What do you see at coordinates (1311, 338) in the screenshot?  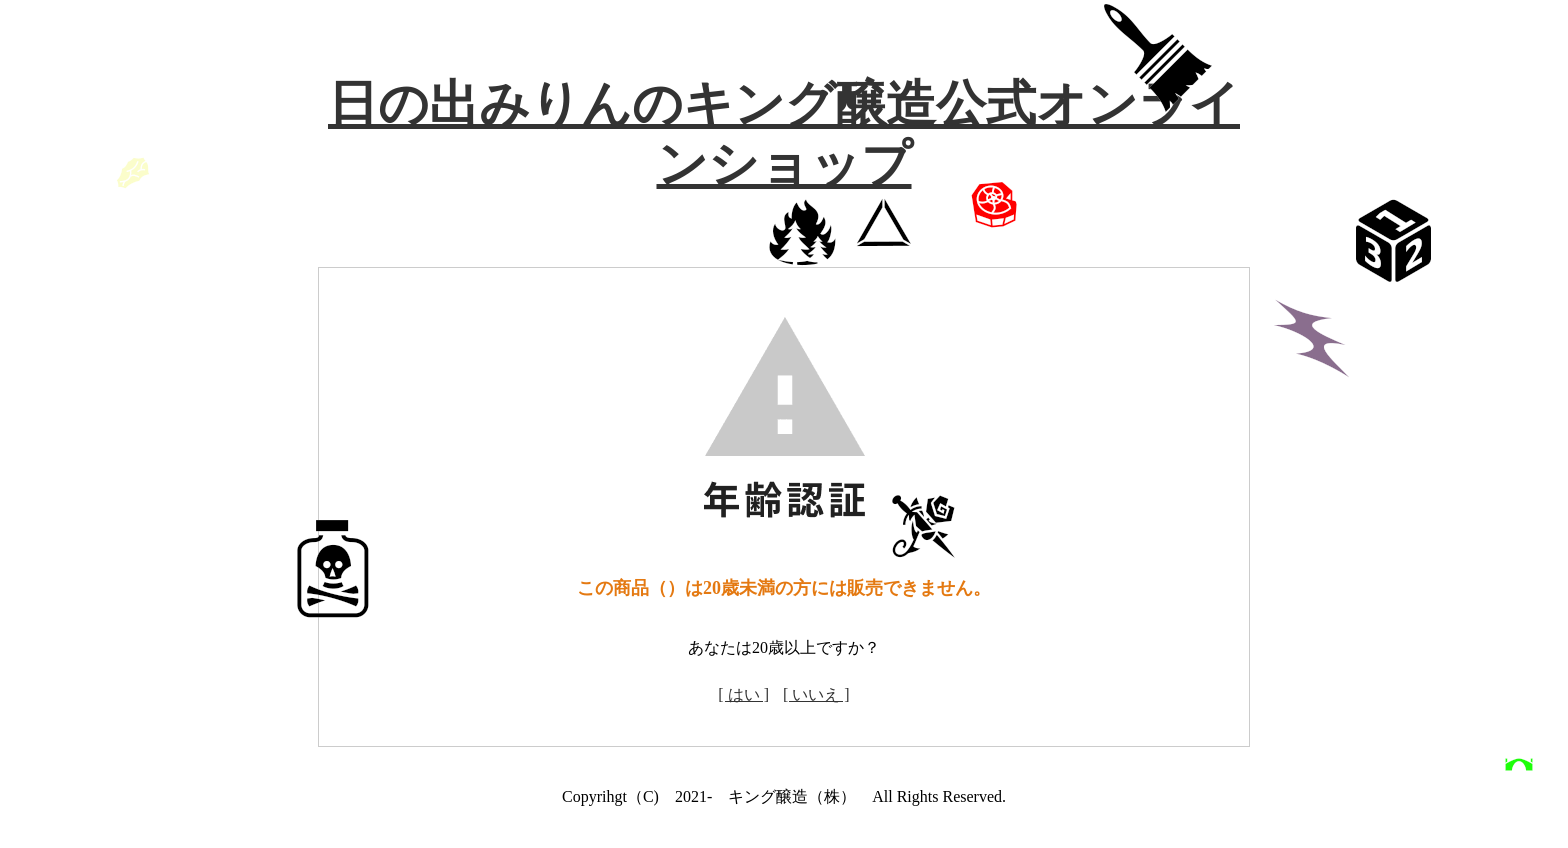 I see `indicates damage or injury status` at bounding box center [1311, 338].